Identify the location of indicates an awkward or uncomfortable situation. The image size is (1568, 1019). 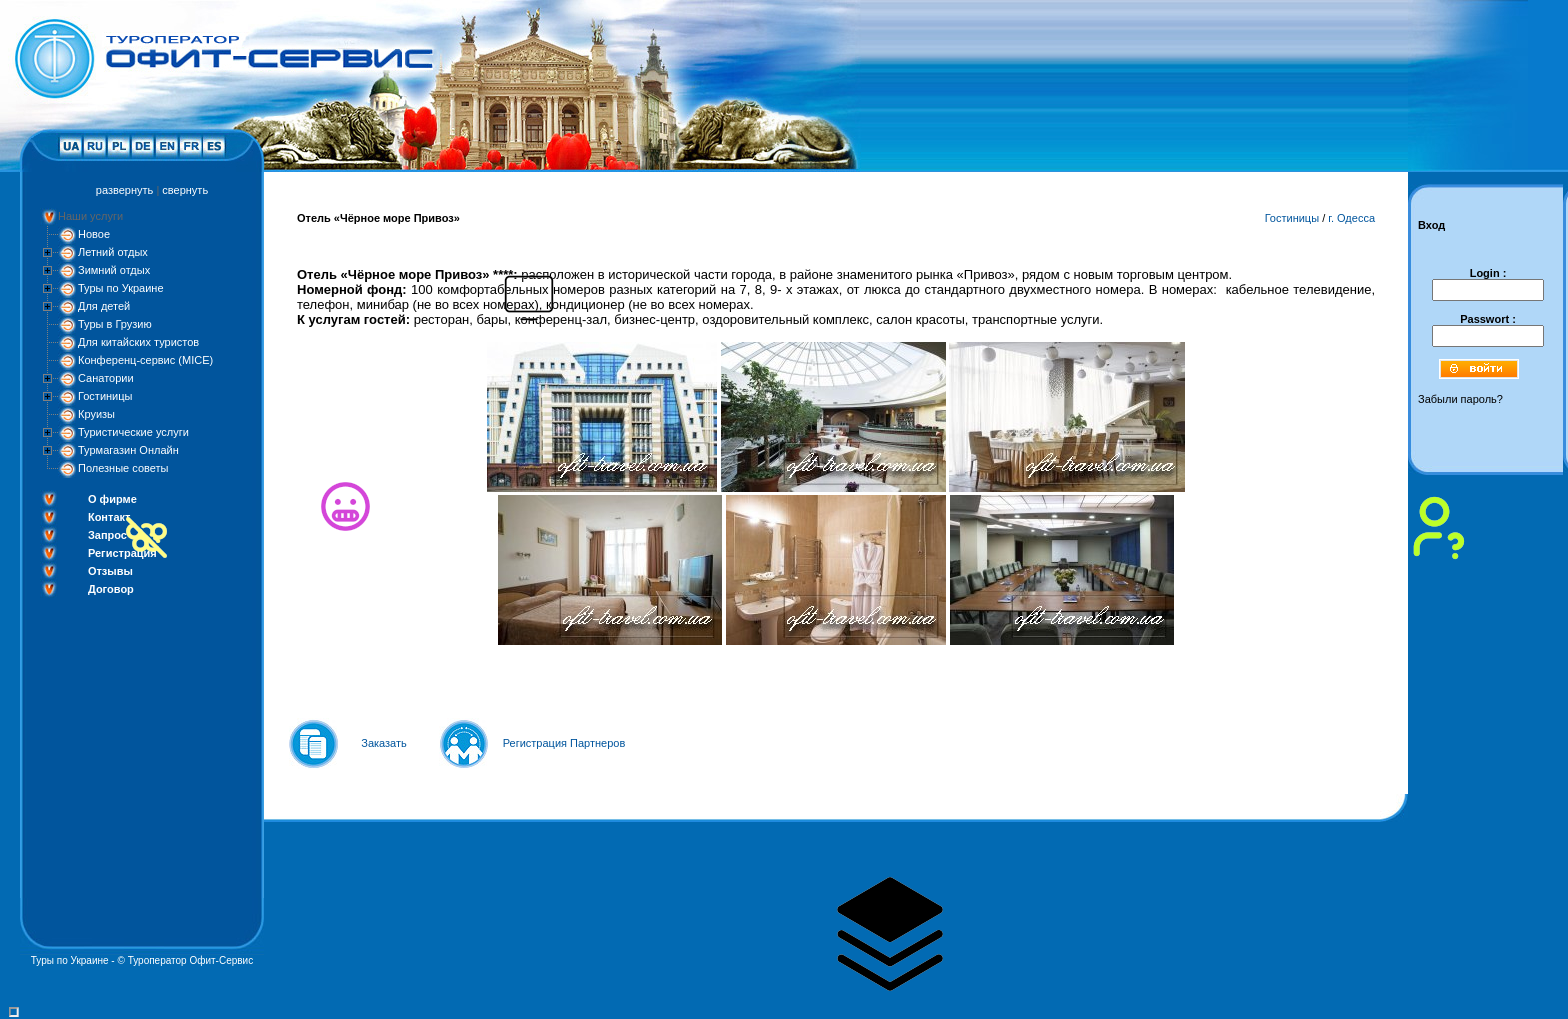
(345, 506).